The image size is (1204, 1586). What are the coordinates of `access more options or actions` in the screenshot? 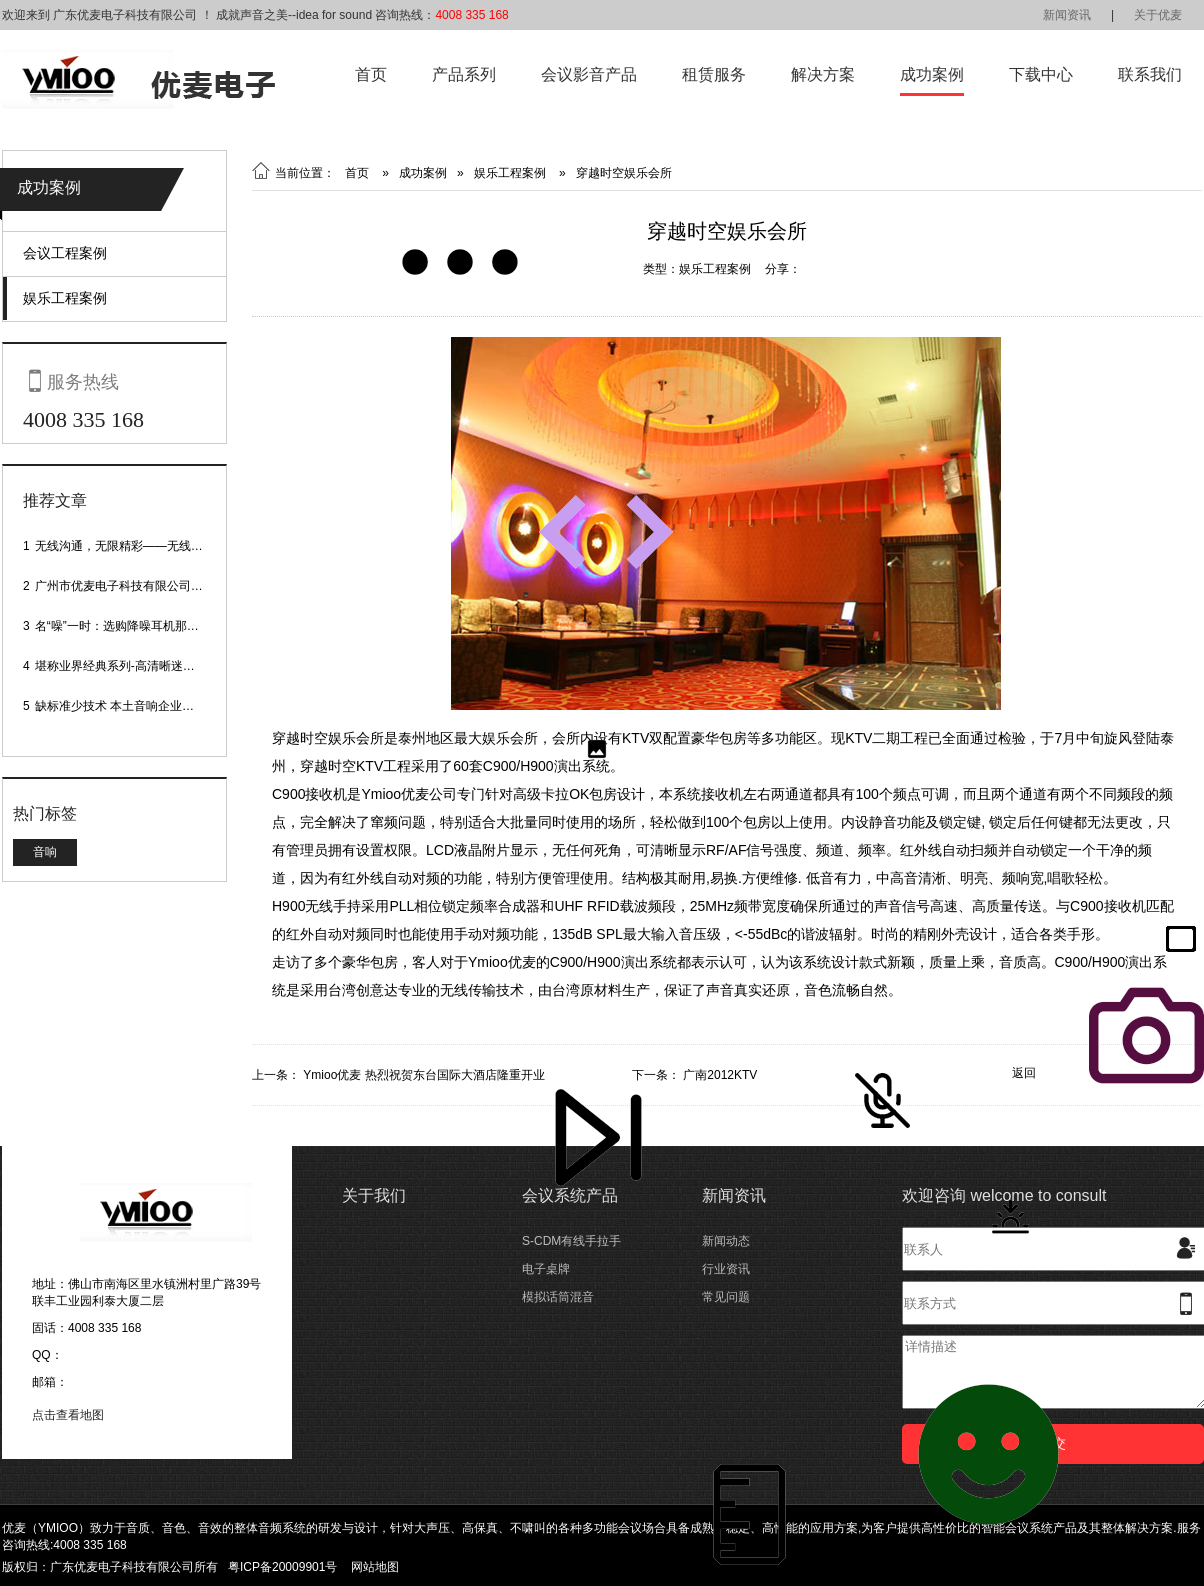 It's located at (460, 262).